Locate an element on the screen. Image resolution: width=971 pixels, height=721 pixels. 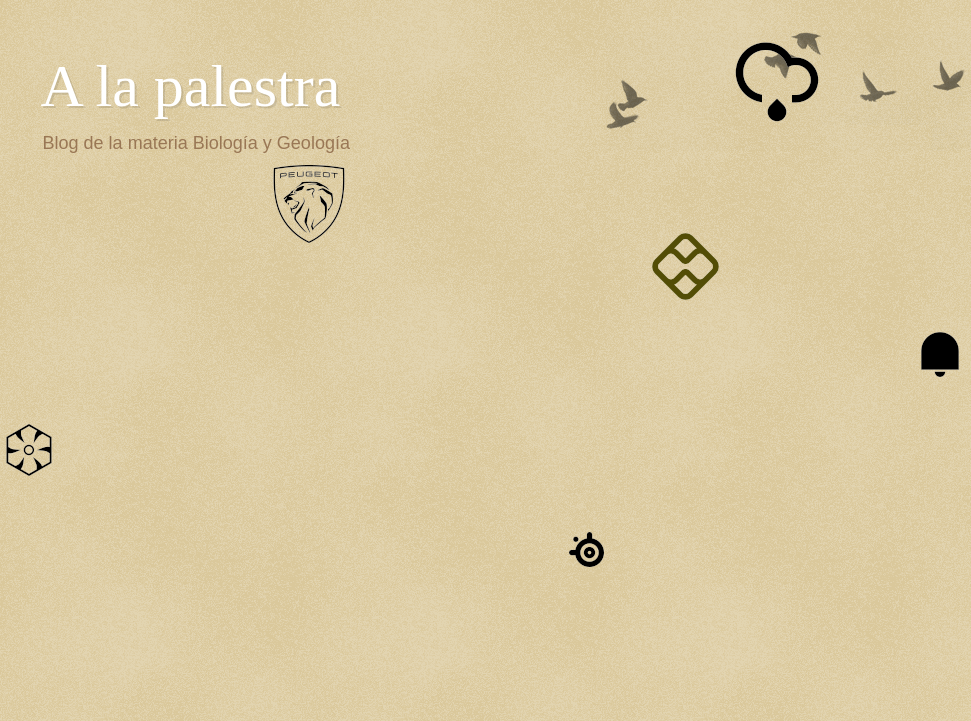
visit the SteelSeries website or store is located at coordinates (586, 549).